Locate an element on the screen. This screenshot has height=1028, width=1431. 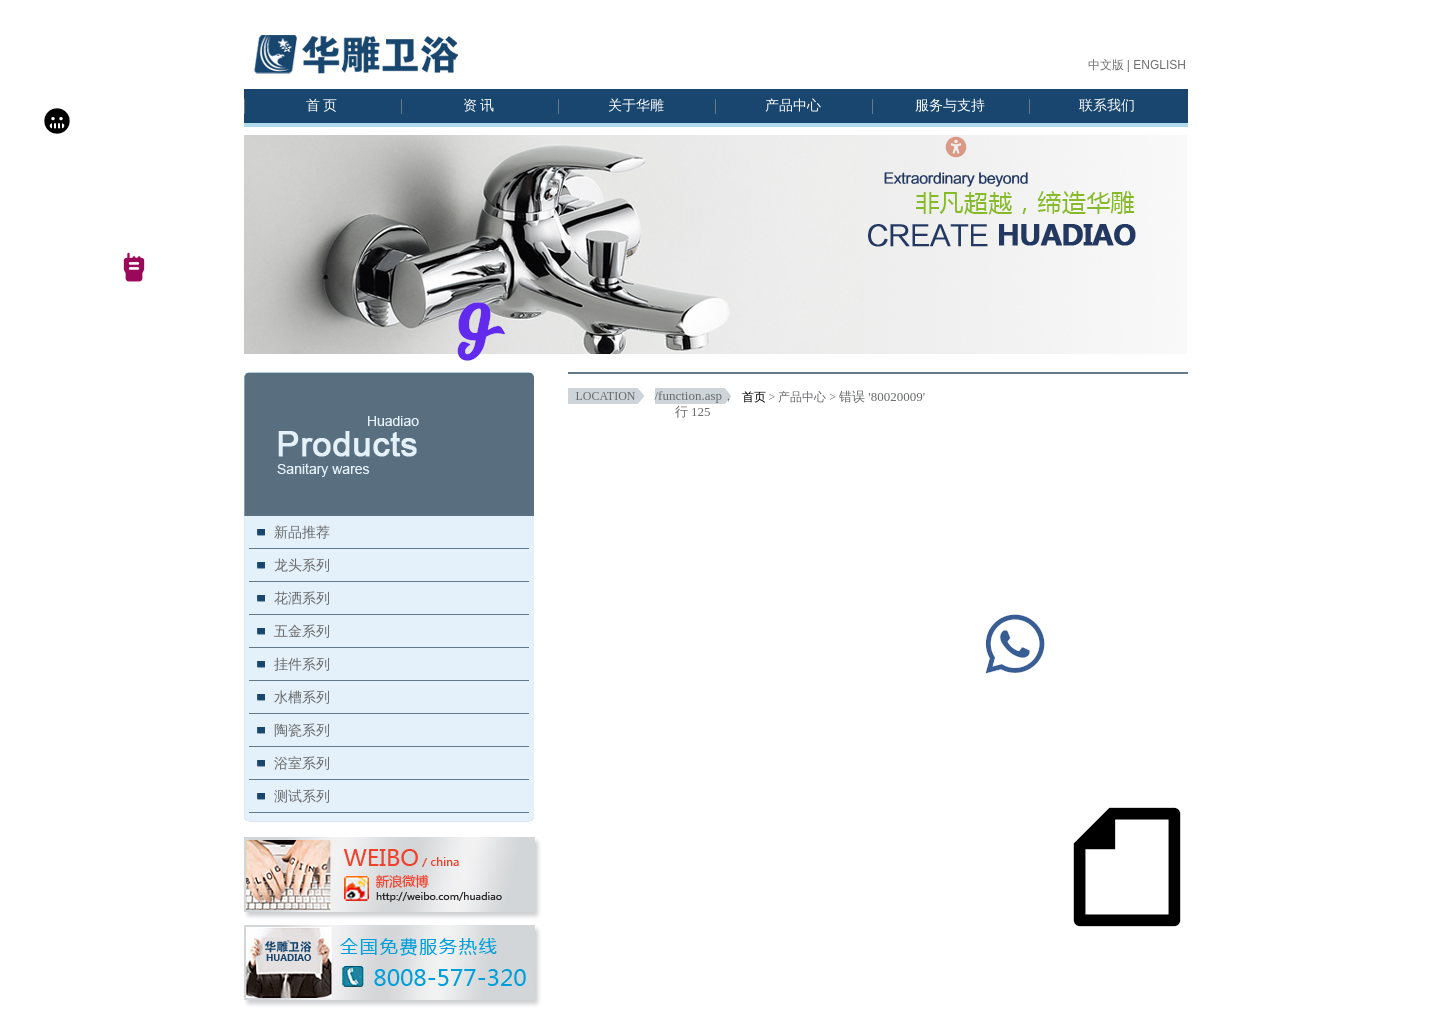
open WhatsApp messaging app is located at coordinates (1015, 644).